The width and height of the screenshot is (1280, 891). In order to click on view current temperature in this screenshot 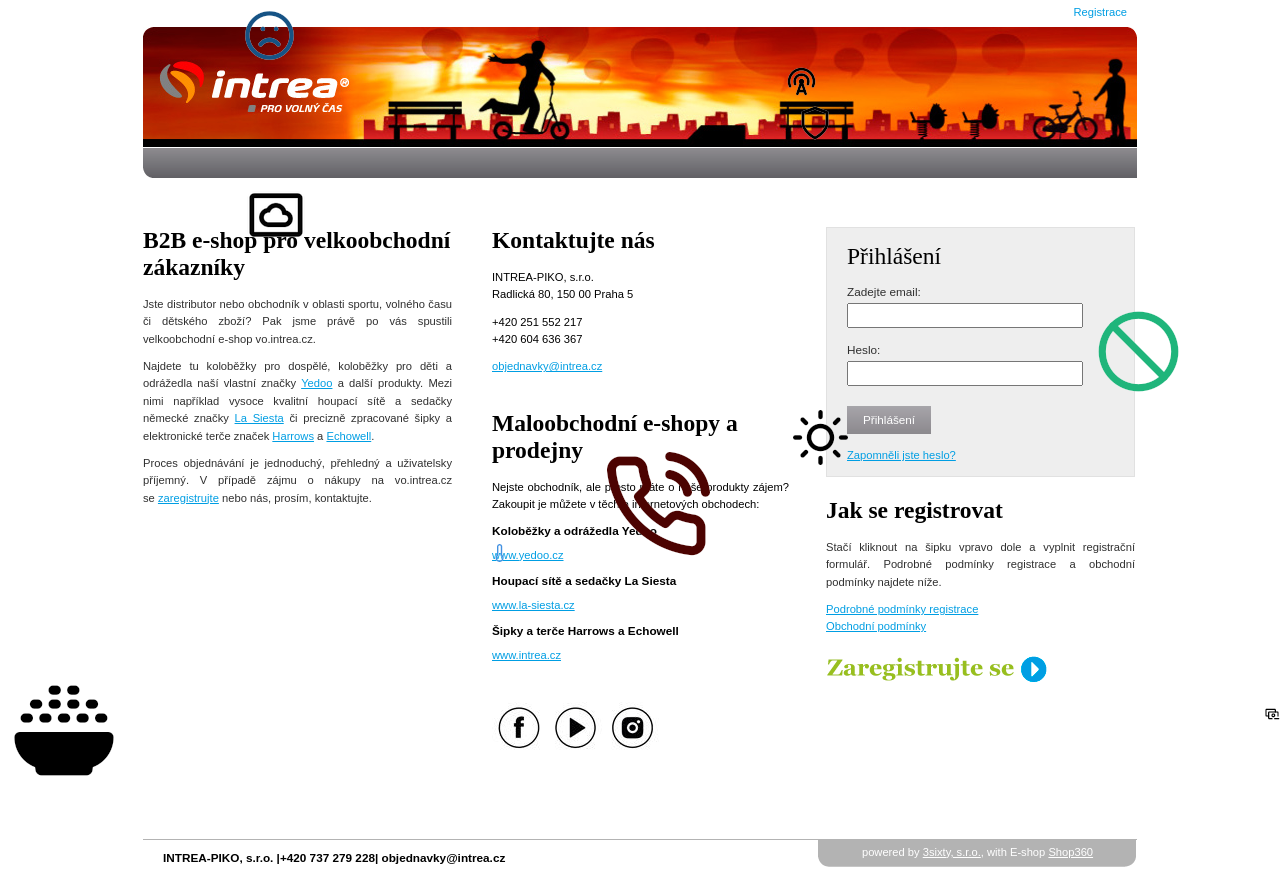, I will do `click(500, 553)`.